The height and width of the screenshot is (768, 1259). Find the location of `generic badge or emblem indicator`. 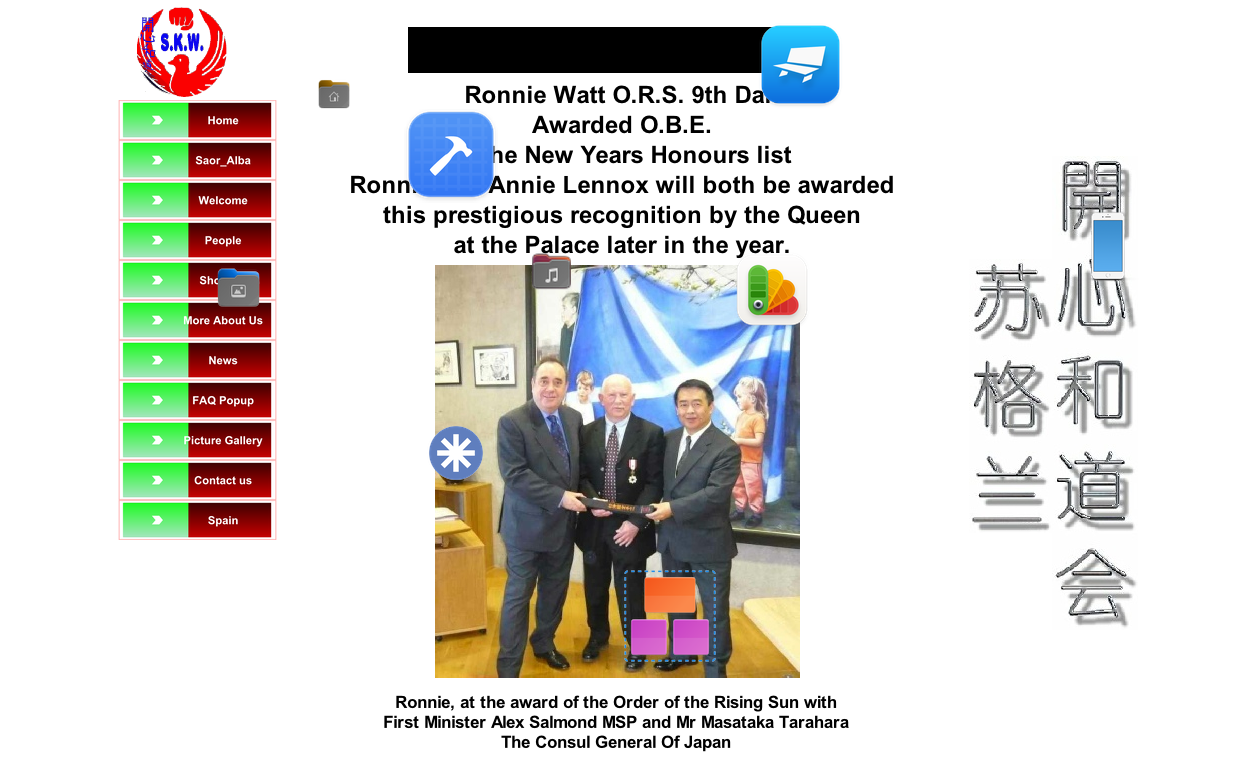

generic badge or emblem indicator is located at coordinates (456, 453).